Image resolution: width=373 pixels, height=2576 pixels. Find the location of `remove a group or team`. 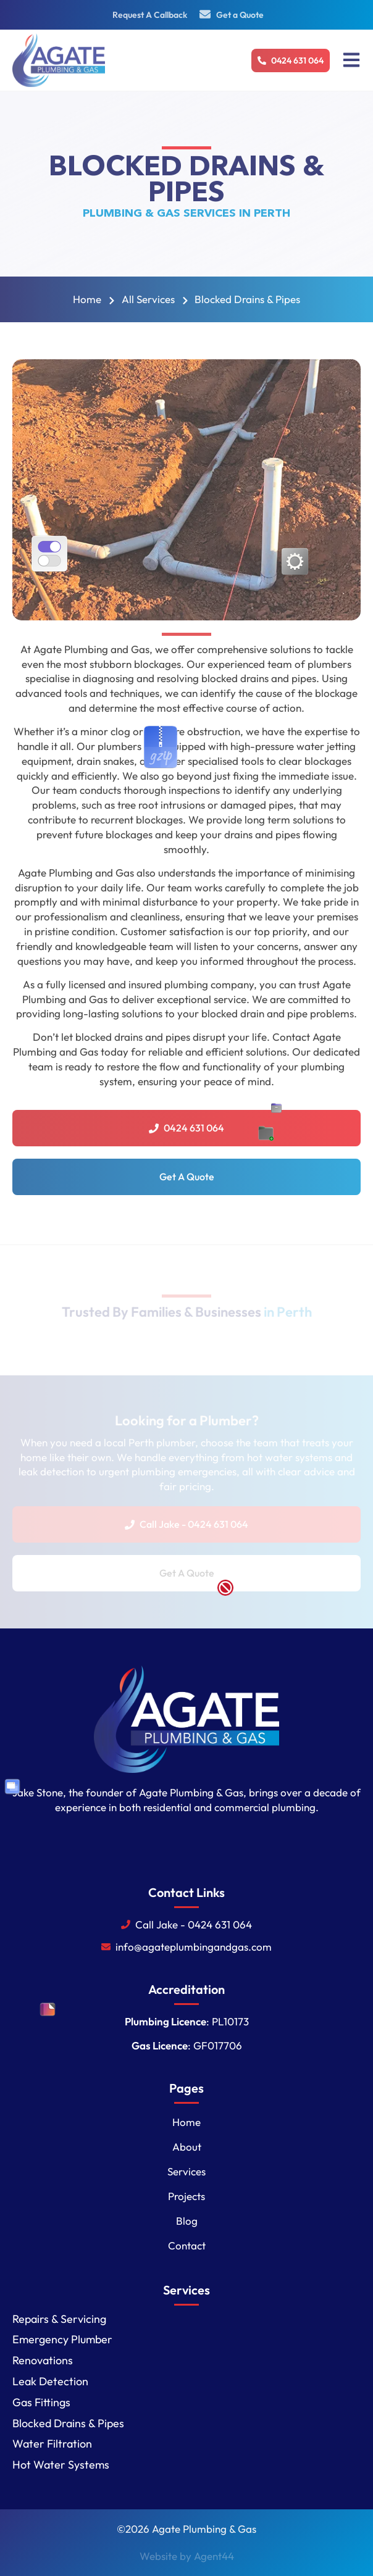

remove a group or team is located at coordinates (225, 1588).